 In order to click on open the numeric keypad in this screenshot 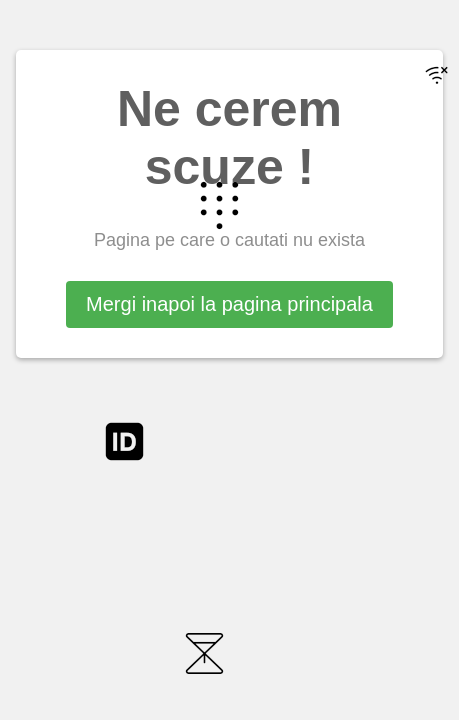, I will do `click(219, 204)`.